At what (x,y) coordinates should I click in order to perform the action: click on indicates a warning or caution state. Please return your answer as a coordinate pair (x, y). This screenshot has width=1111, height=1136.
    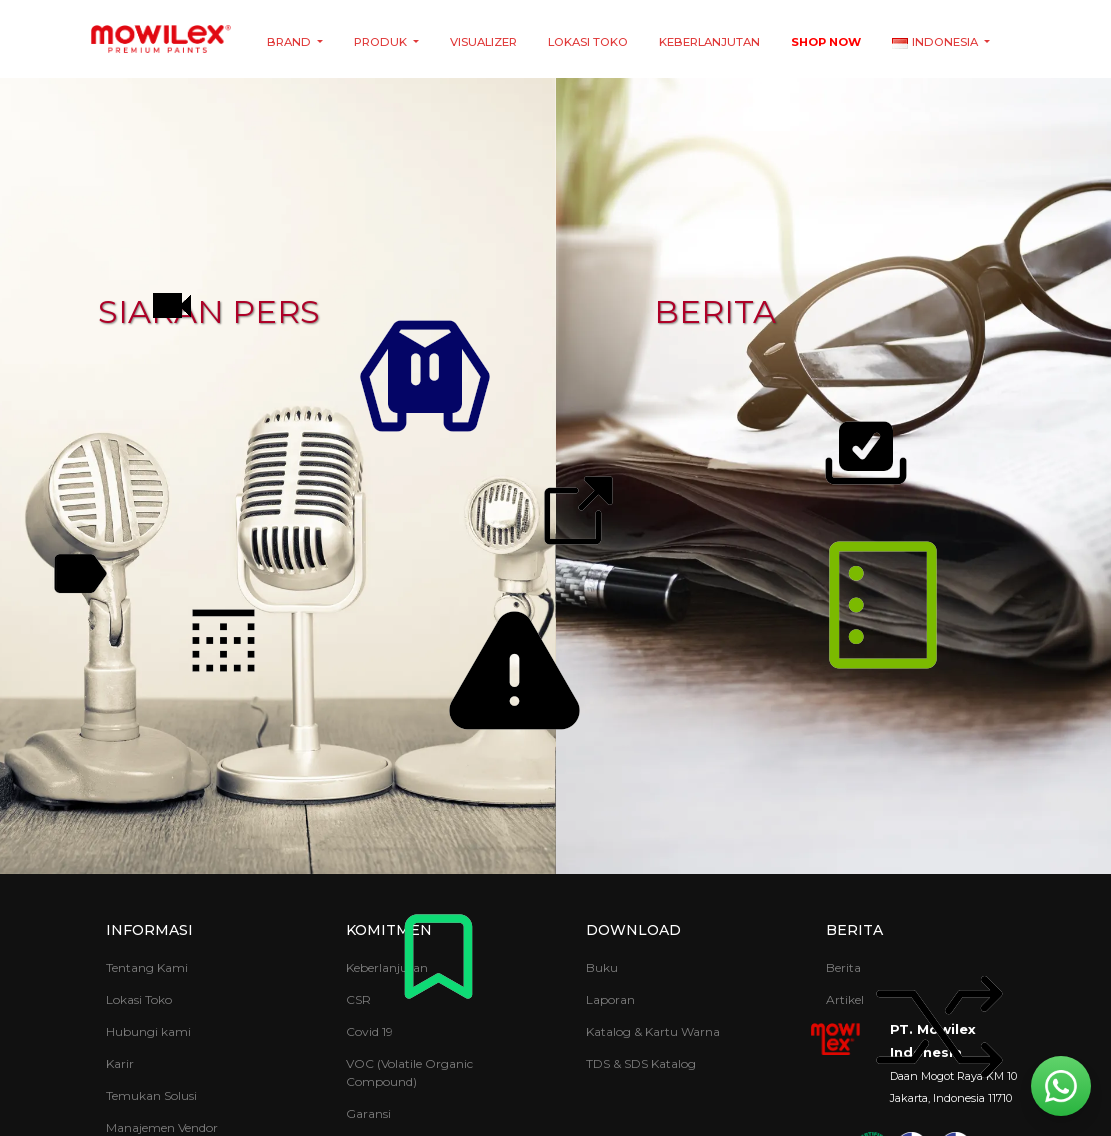
    Looking at the image, I should click on (514, 677).